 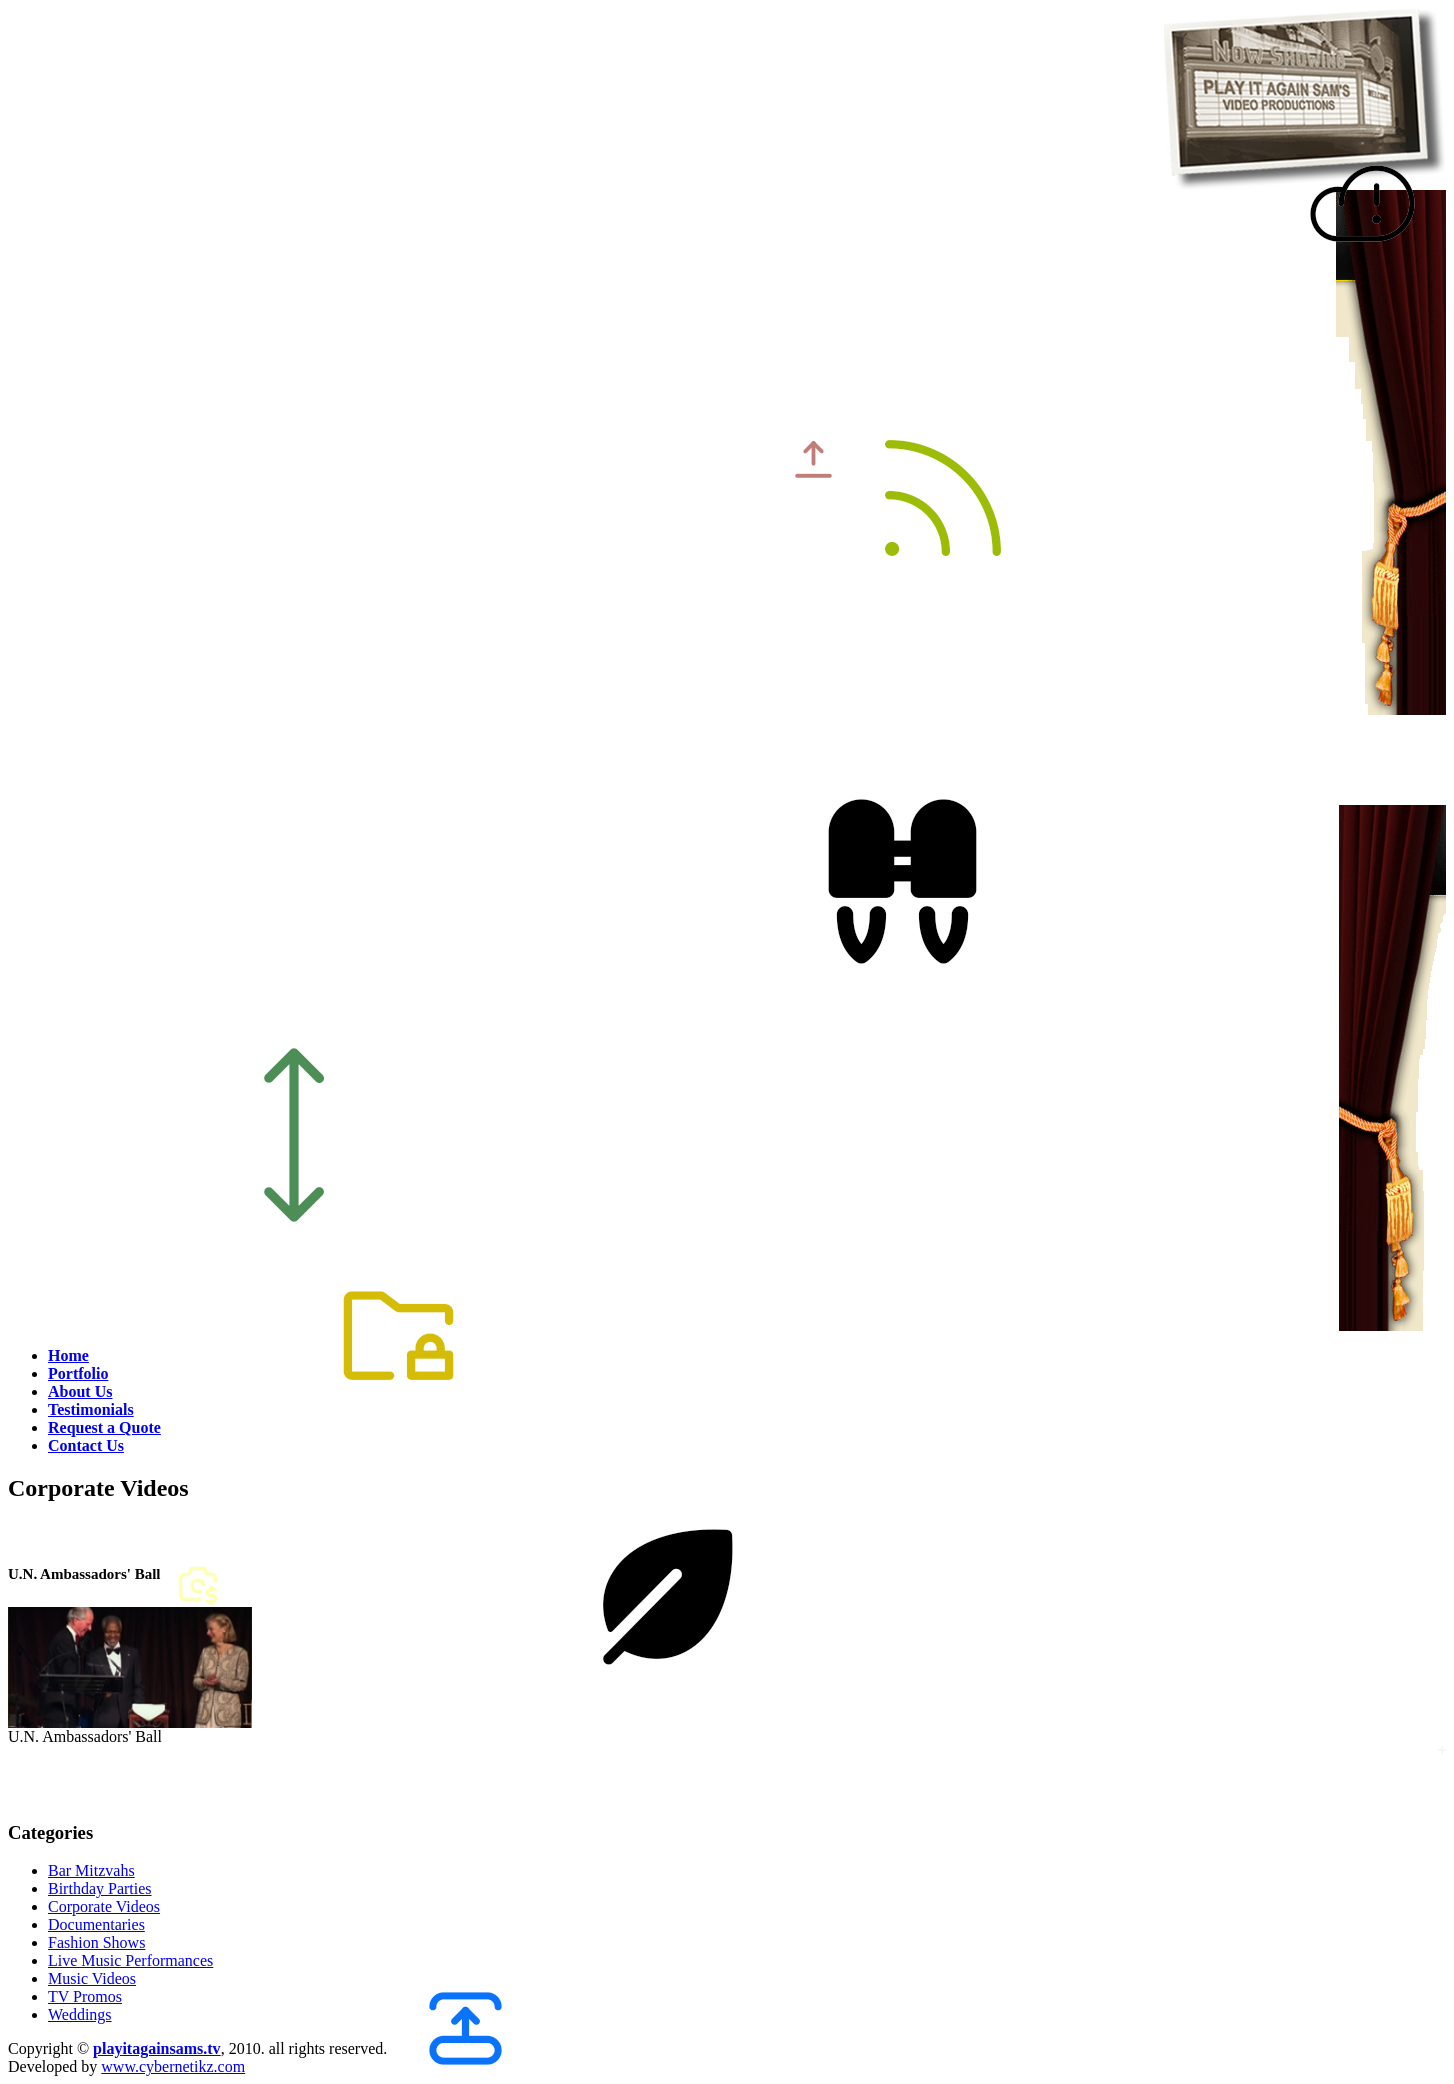 I want to click on activate boost or turbo mode, so click(x=902, y=881).